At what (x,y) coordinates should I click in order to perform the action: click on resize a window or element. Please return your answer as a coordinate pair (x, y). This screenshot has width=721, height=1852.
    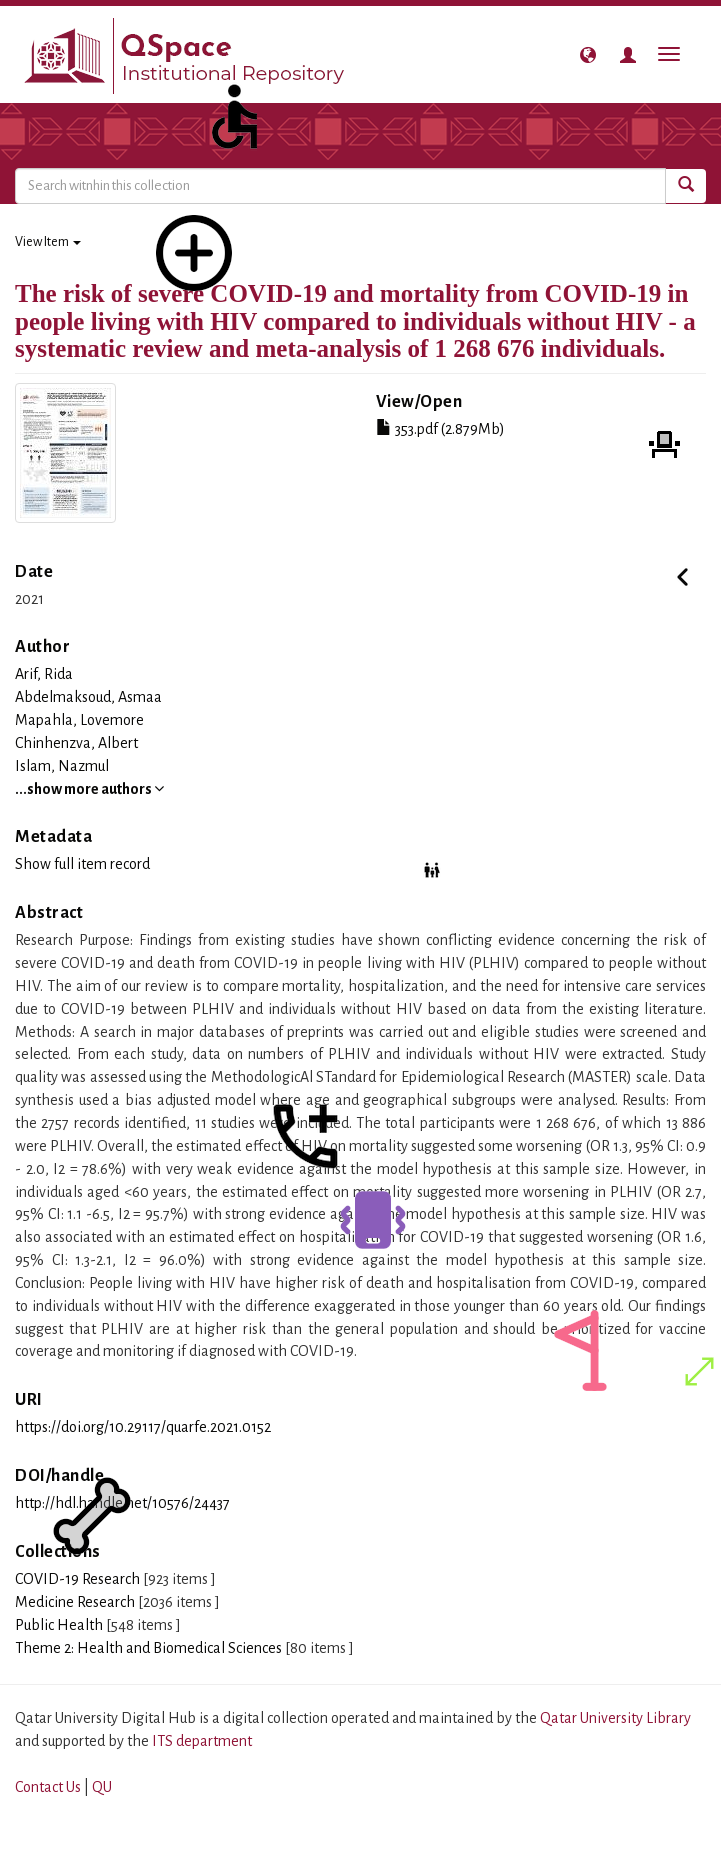
    Looking at the image, I should click on (699, 1371).